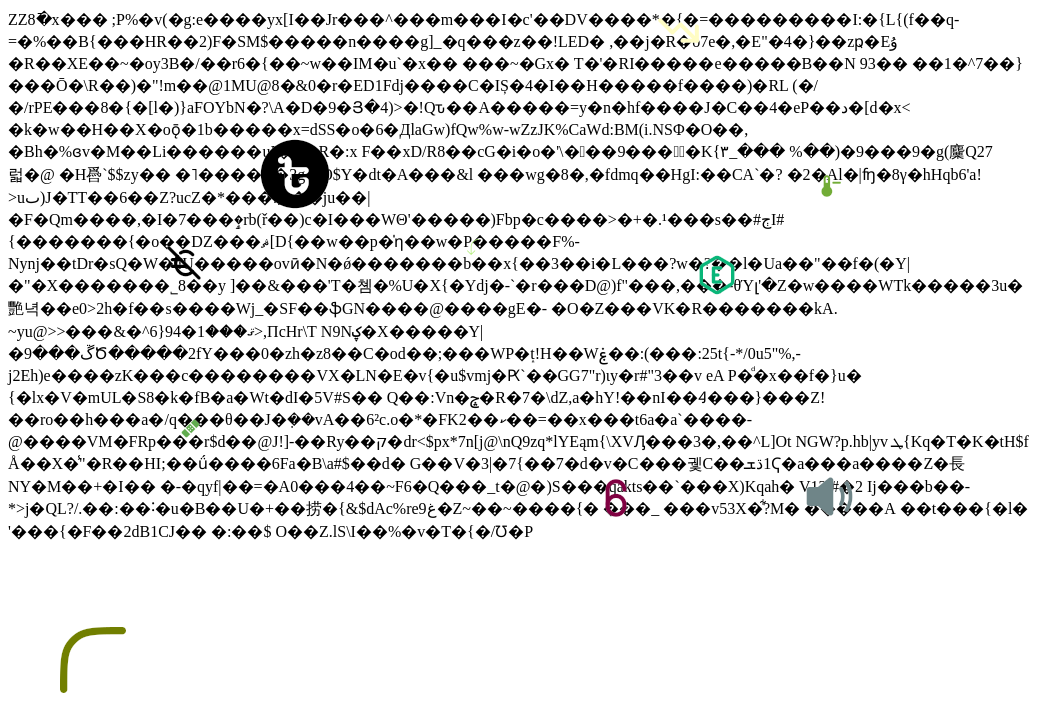  What do you see at coordinates (616, 498) in the screenshot?
I see `indicates step 6 in a multi-step process` at bounding box center [616, 498].